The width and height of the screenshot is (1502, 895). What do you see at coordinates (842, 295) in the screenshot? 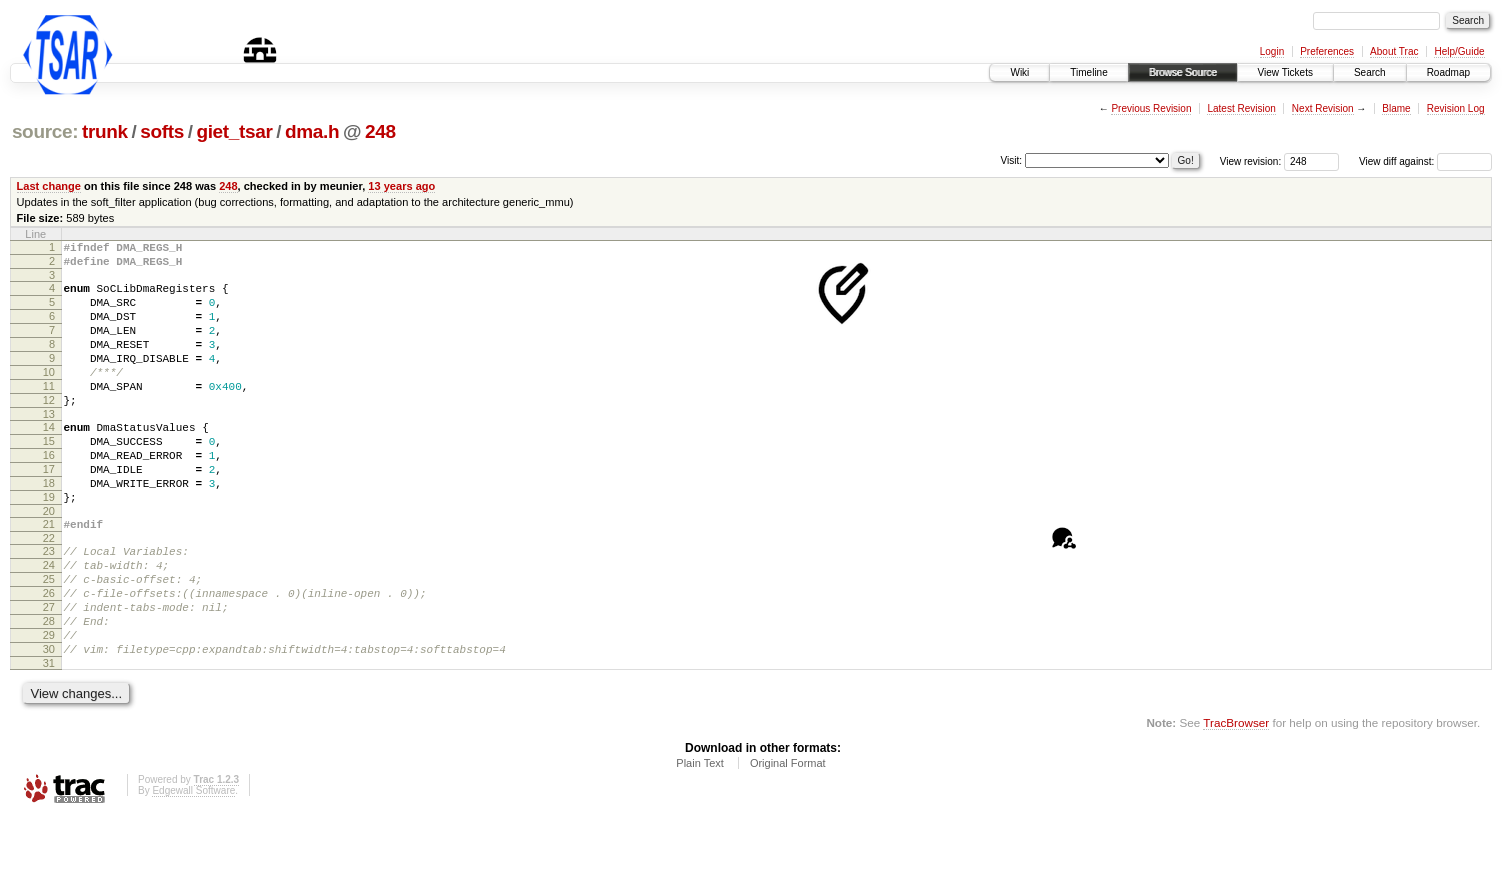
I see `edit a saved location` at bounding box center [842, 295].